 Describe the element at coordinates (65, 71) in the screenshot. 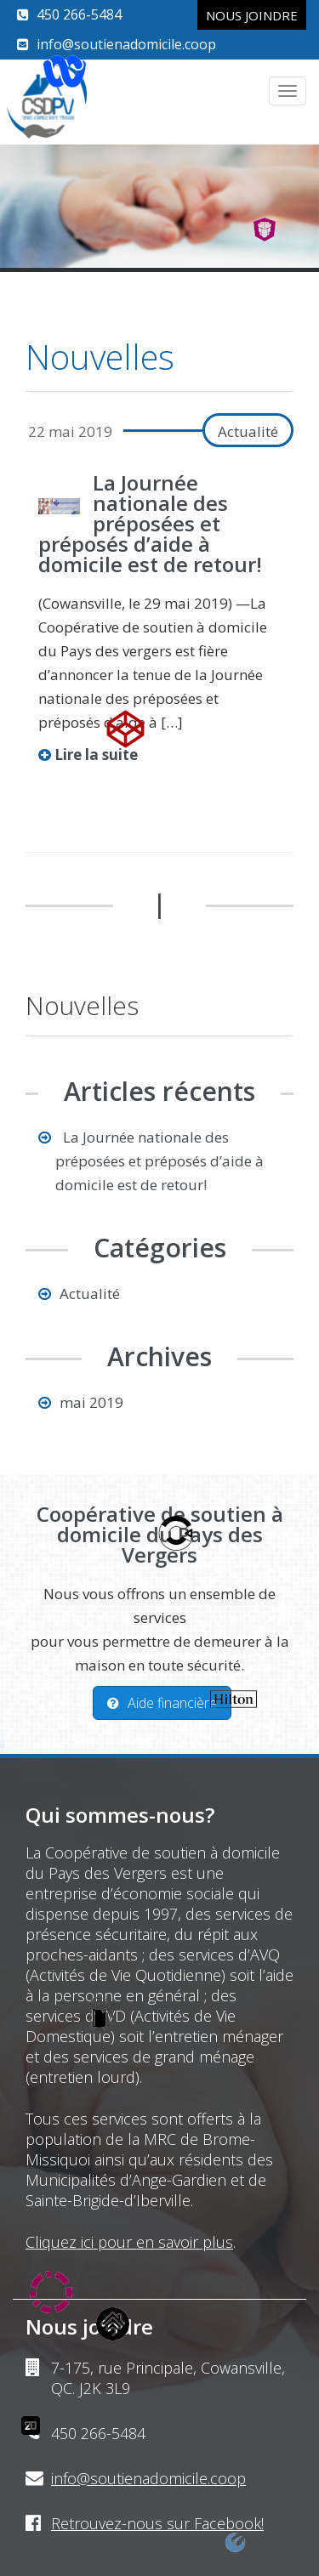

I see `open Webex video conferencing app` at that location.